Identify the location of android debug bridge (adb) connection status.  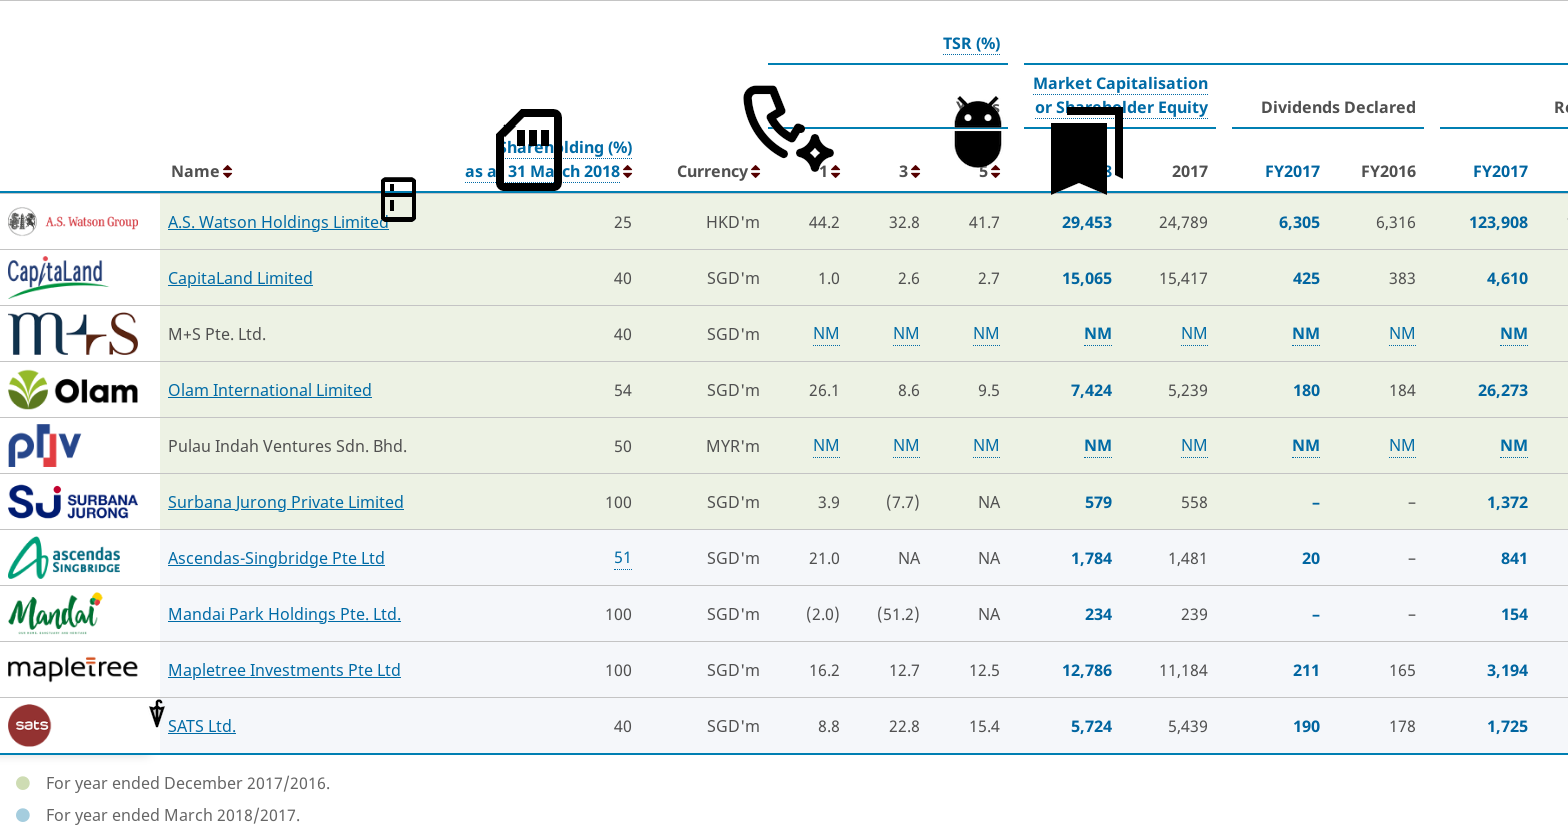
(978, 131).